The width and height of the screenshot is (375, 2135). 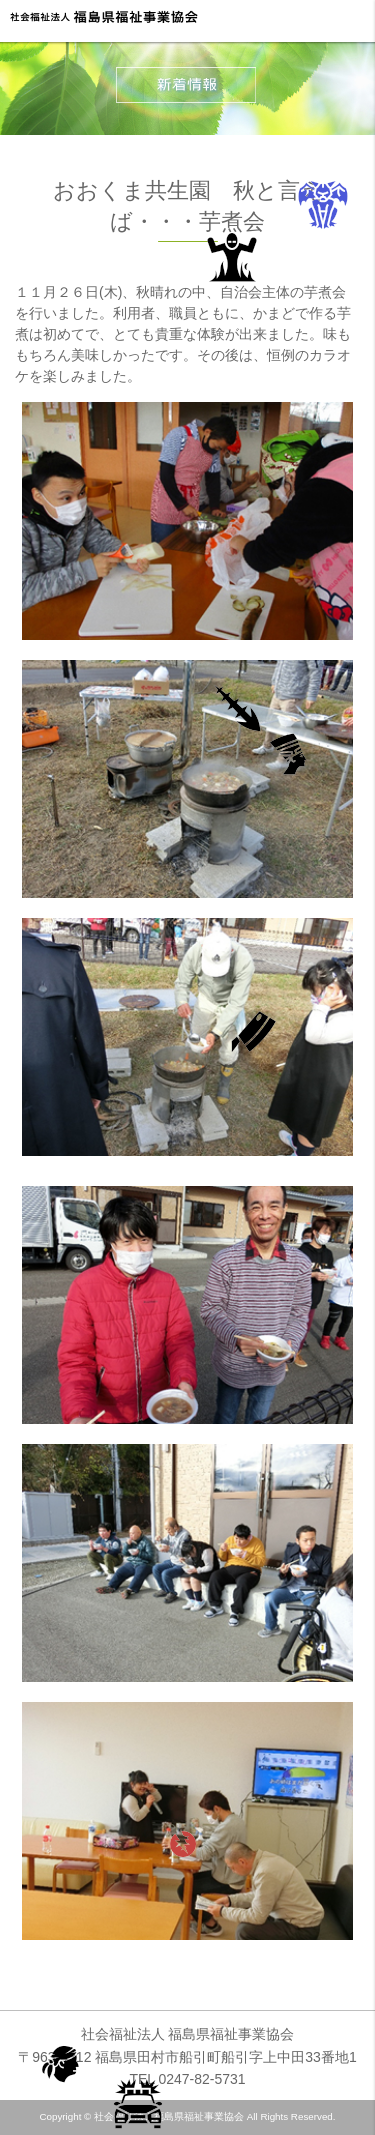 What do you see at coordinates (323, 205) in the screenshot?
I see `select gargoyle character or unit` at bounding box center [323, 205].